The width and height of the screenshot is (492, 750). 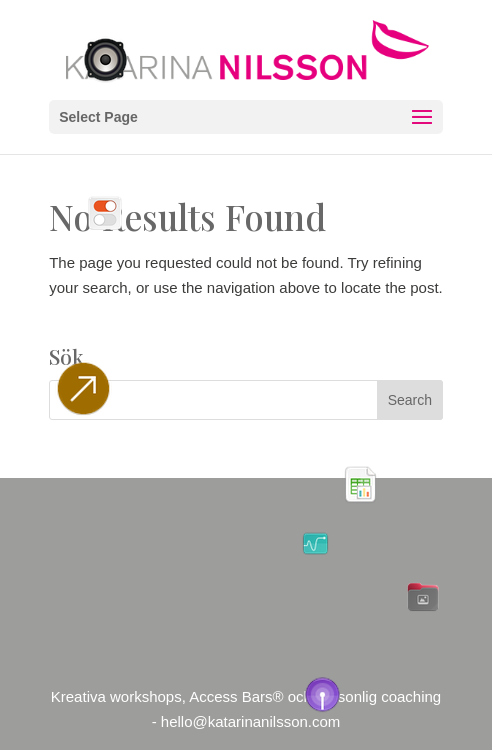 I want to click on open the podcasts app, so click(x=322, y=694).